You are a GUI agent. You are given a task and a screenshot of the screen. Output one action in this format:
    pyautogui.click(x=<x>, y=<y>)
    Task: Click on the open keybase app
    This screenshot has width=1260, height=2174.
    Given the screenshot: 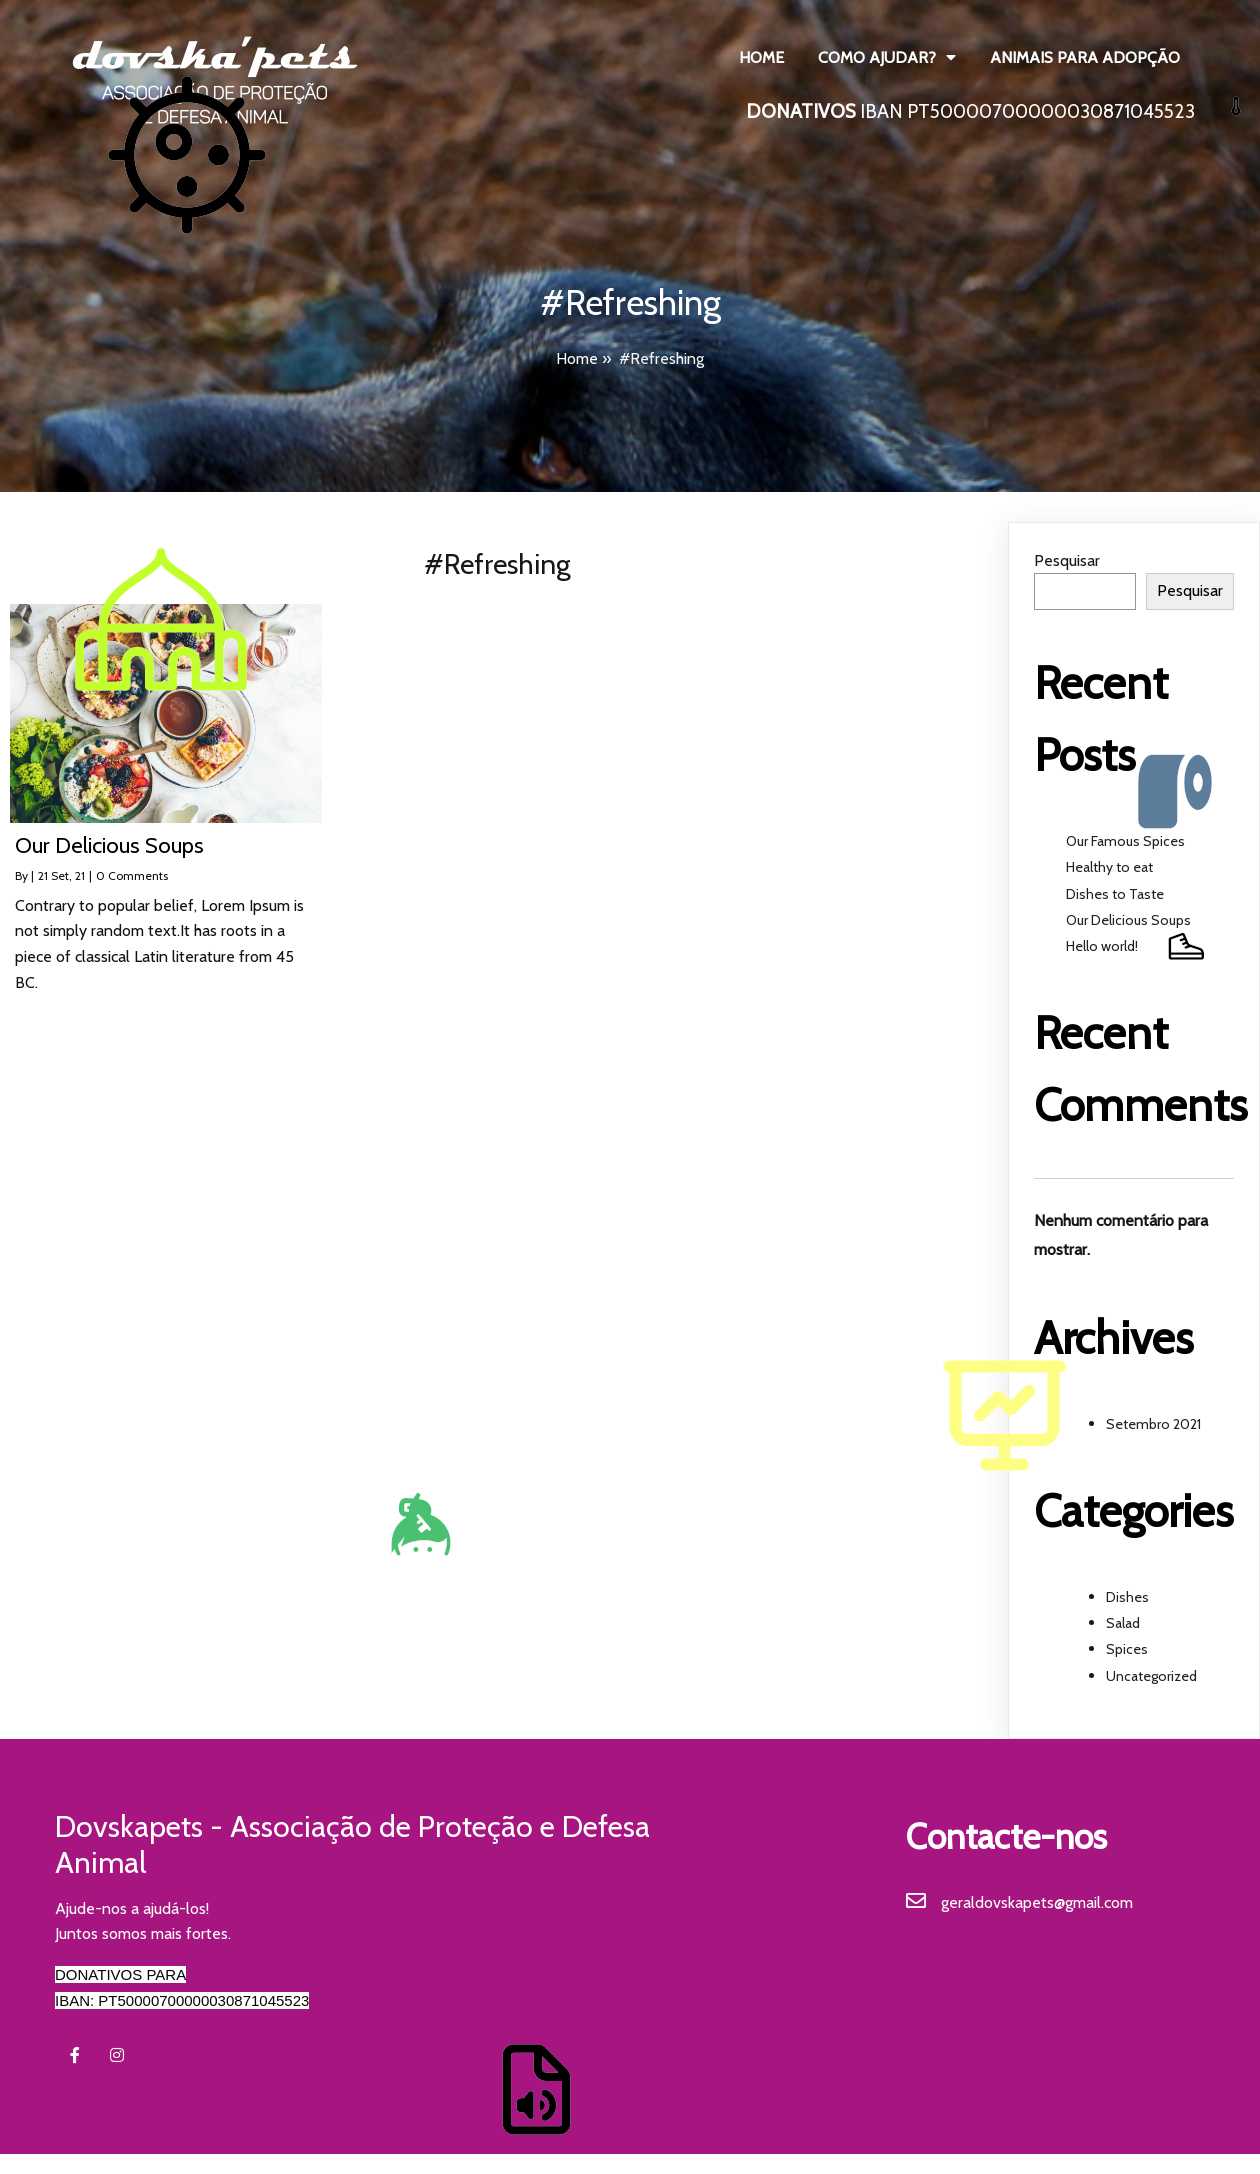 What is the action you would take?
    pyautogui.click(x=421, y=1524)
    